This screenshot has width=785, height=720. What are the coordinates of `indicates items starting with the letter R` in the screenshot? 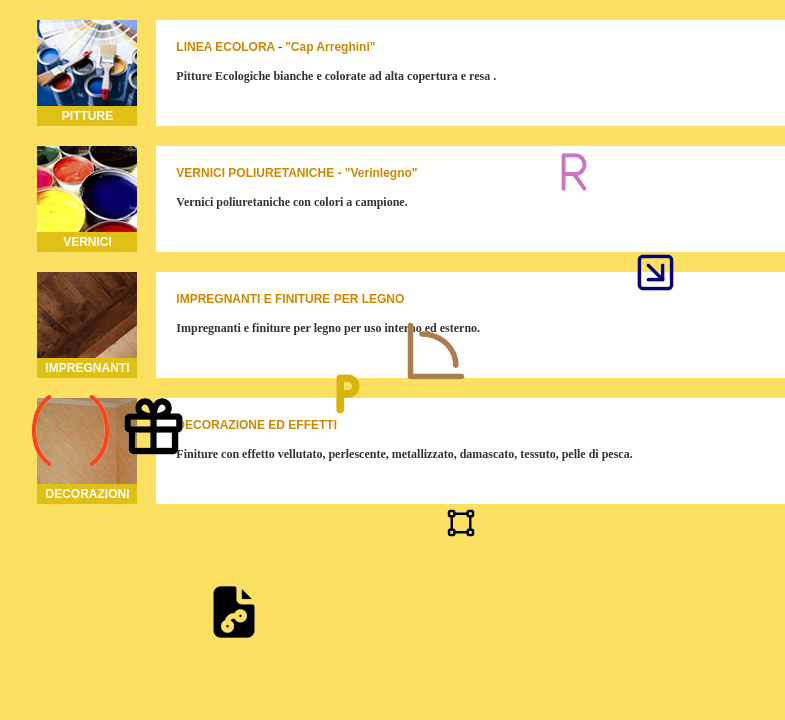 It's located at (574, 172).